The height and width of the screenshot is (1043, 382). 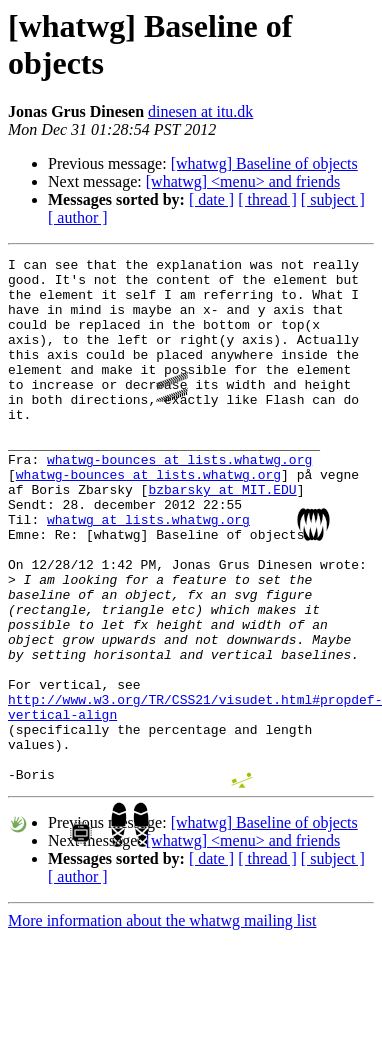 What do you see at coordinates (130, 824) in the screenshot?
I see `equip leg armor to your character` at bounding box center [130, 824].